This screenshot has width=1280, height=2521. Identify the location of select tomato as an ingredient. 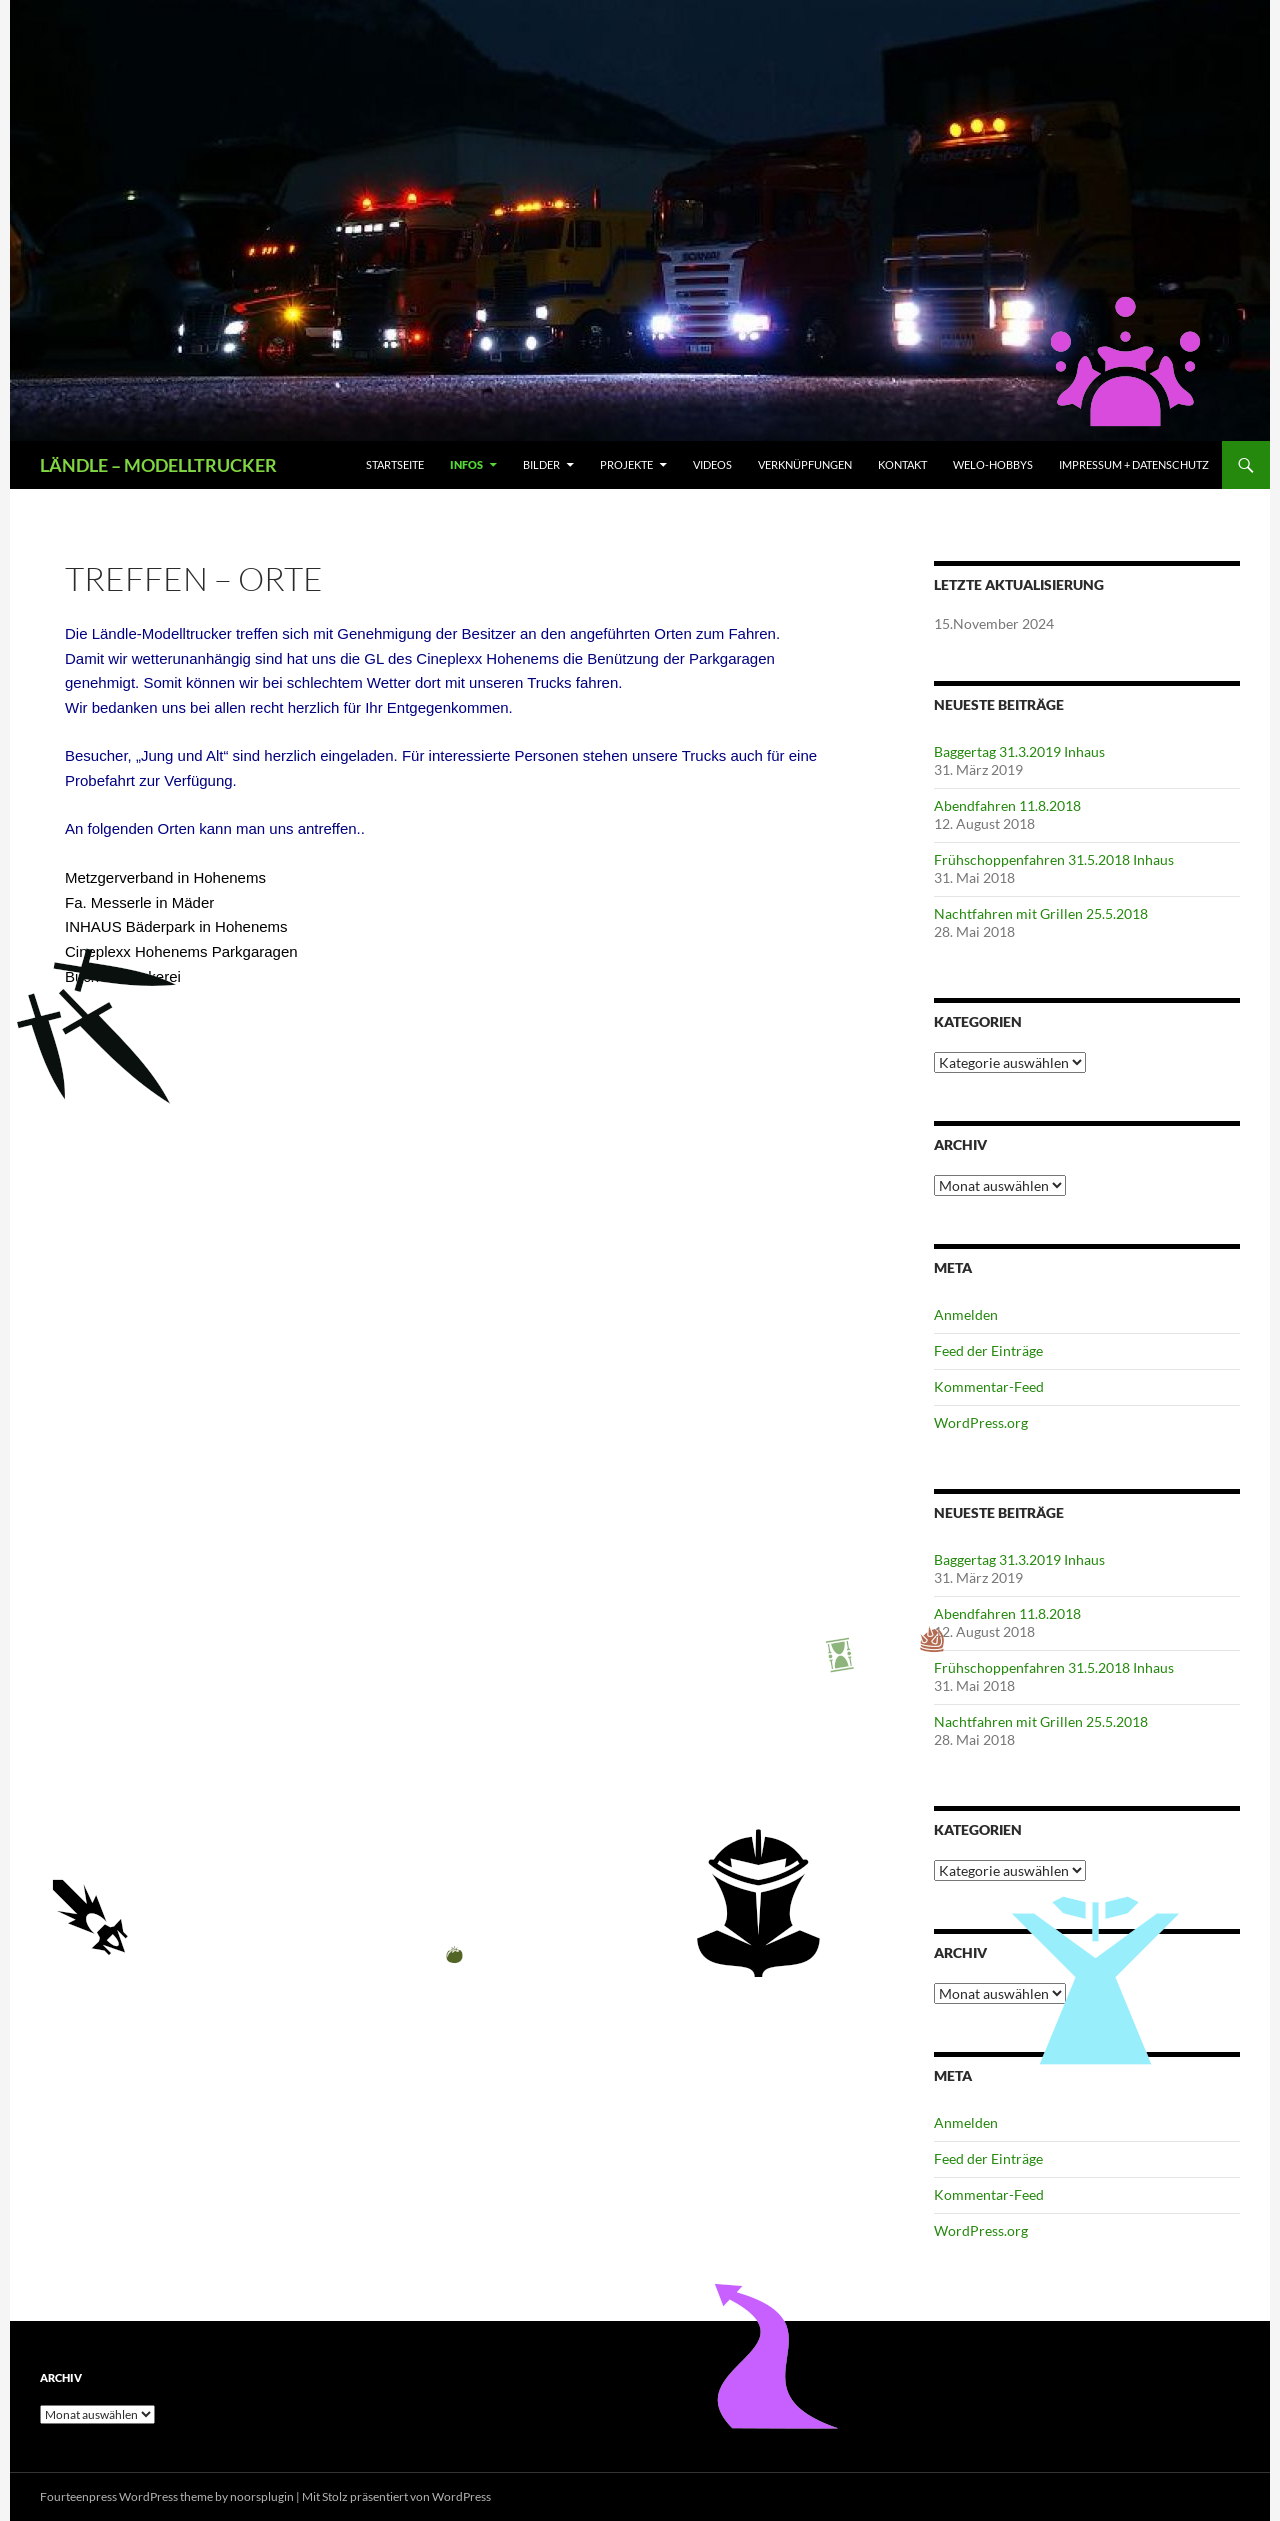
(454, 1954).